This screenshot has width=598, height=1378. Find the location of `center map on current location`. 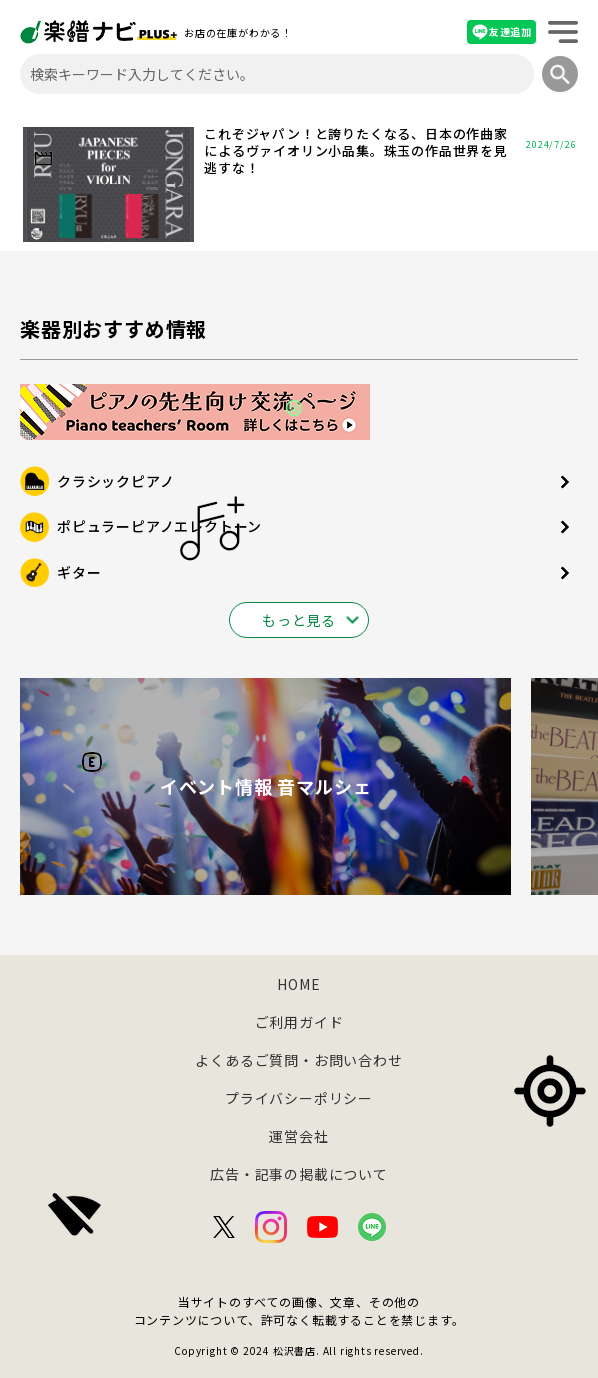

center map on current location is located at coordinates (550, 1091).